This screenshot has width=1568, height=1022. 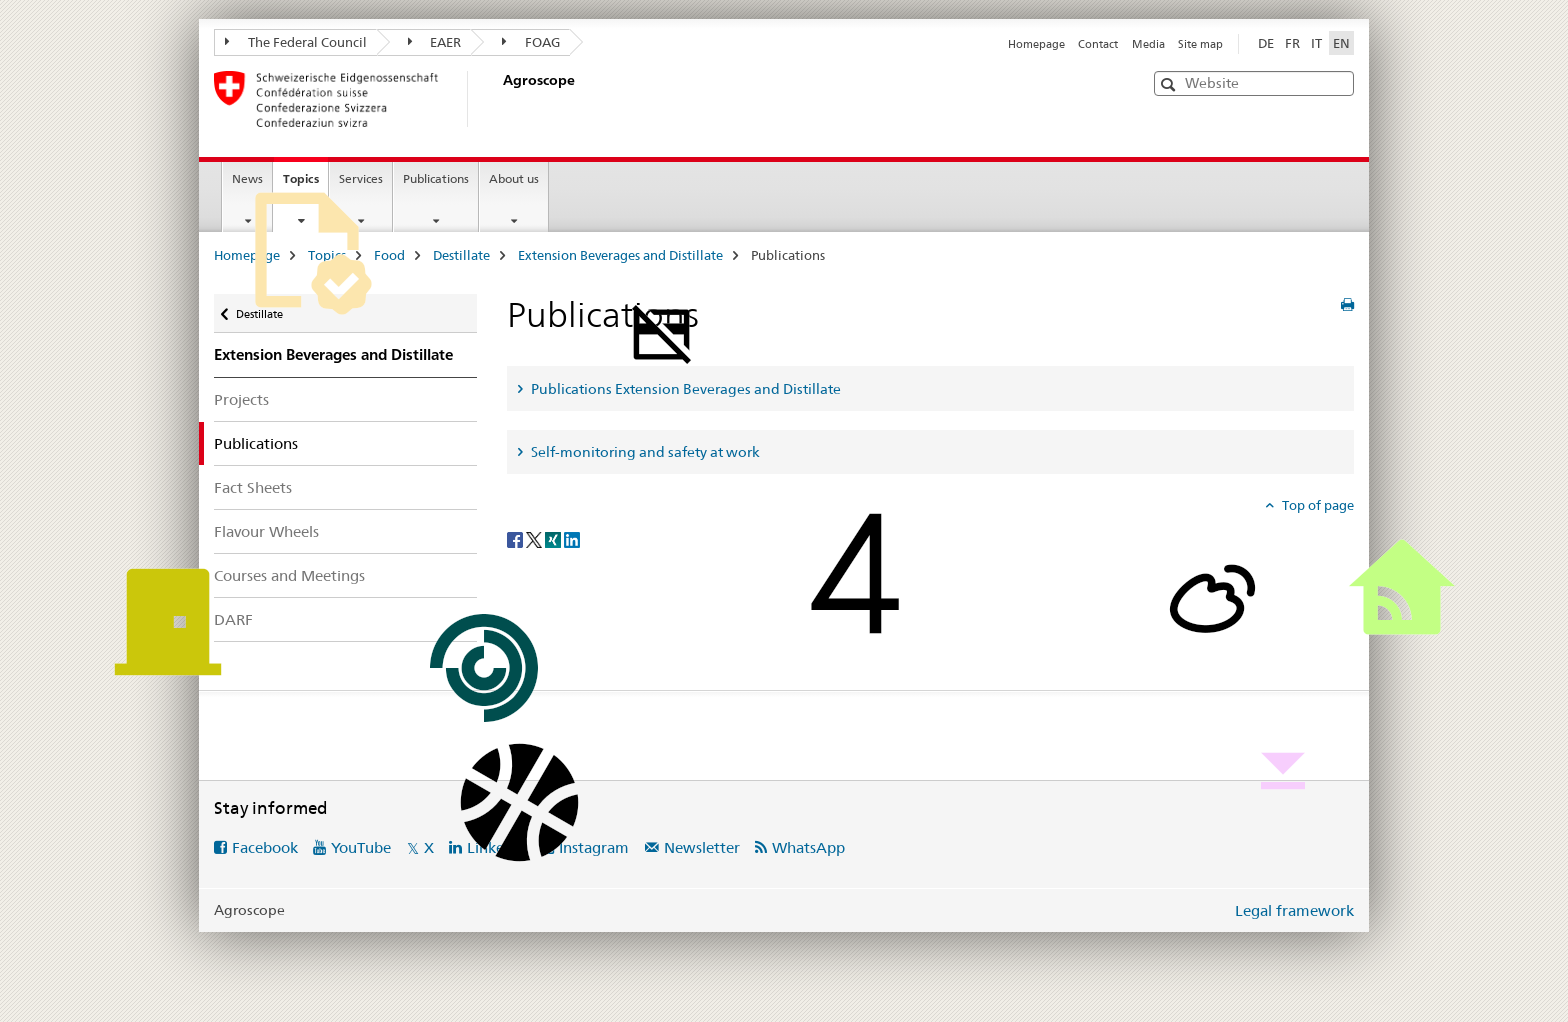 What do you see at coordinates (661, 334) in the screenshot?
I see `indicates no credit card required` at bounding box center [661, 334].